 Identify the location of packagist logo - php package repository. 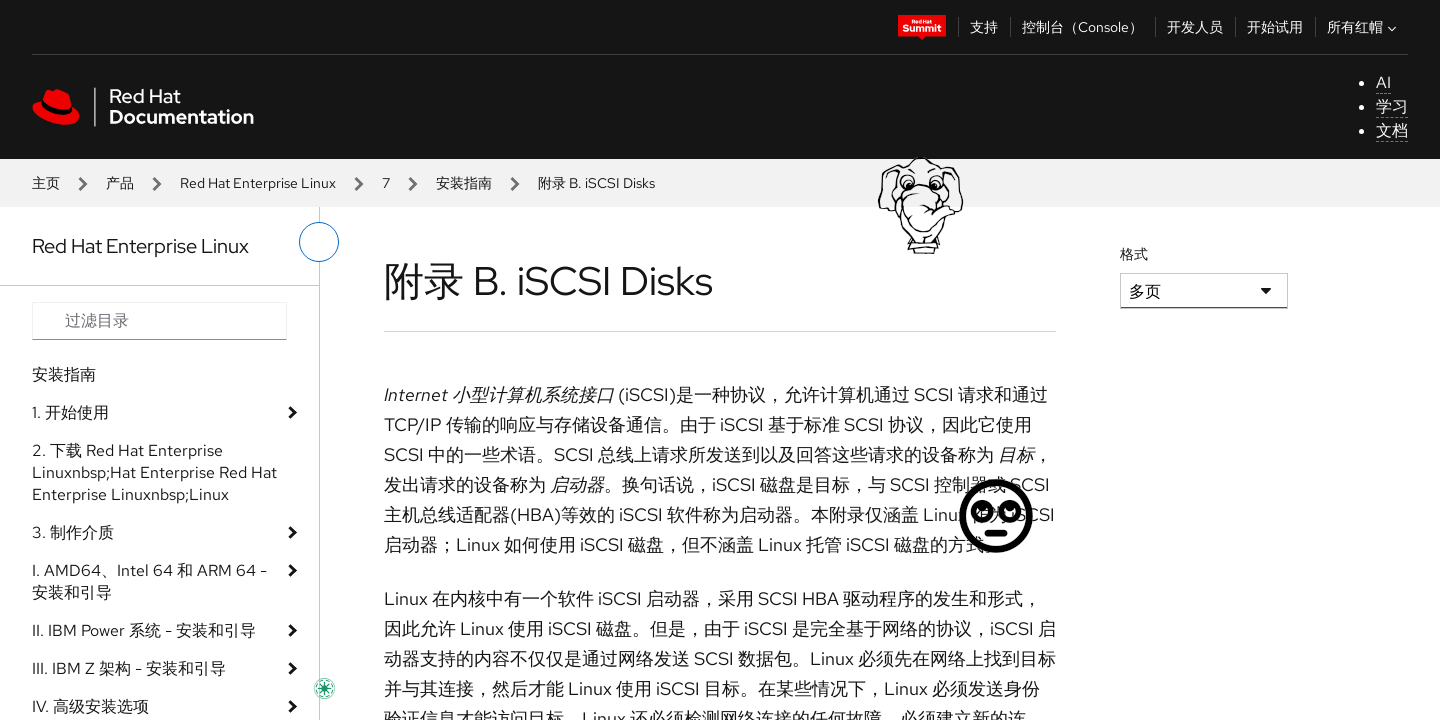
(920, 205).